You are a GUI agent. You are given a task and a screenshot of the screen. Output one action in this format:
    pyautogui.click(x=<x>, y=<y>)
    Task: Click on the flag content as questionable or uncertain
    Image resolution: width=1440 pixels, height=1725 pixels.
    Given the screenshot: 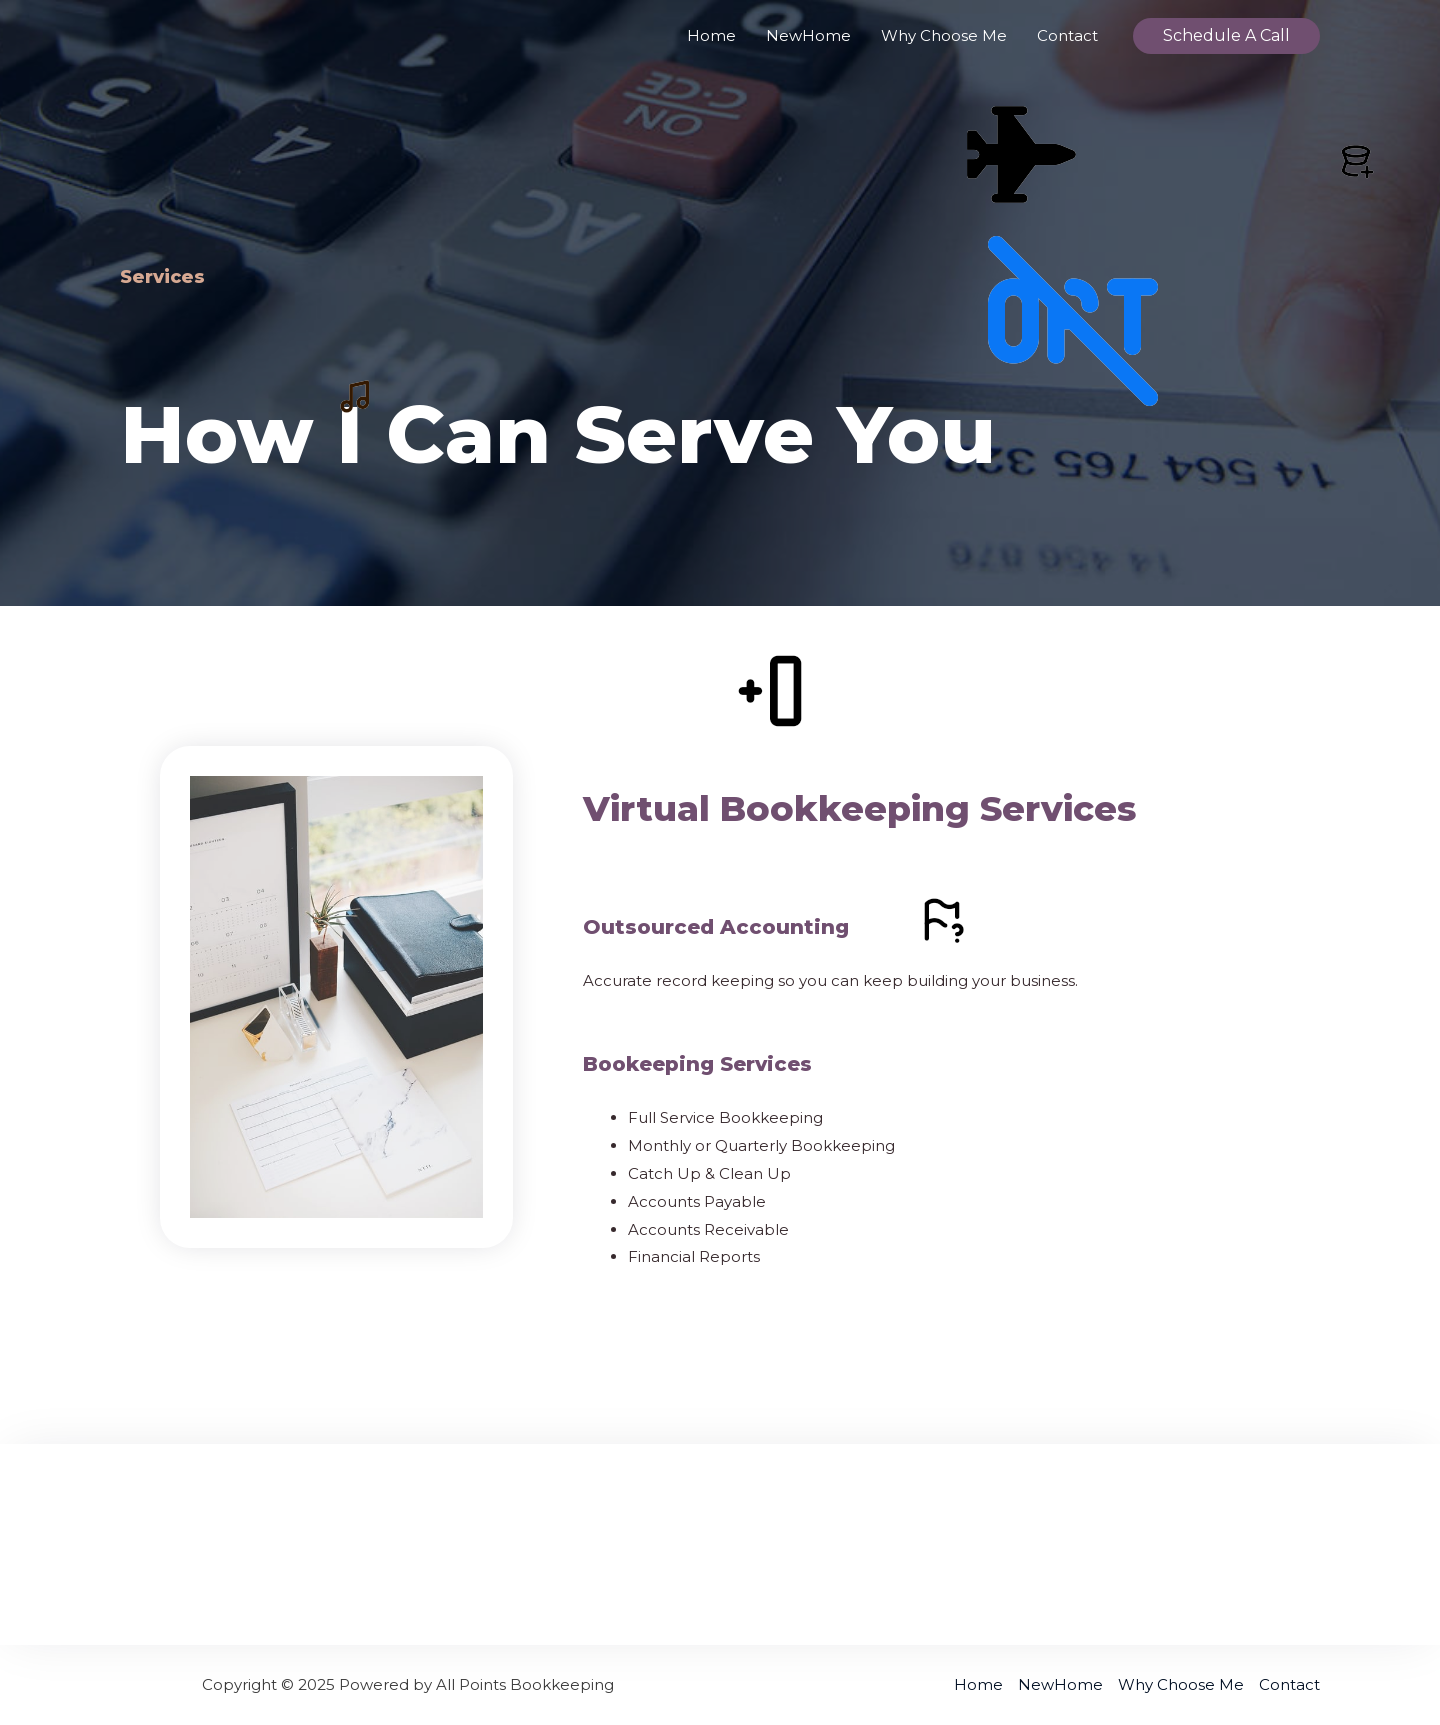 What is the action you would take?
    pyautogui.click(x=942, y=919)
    